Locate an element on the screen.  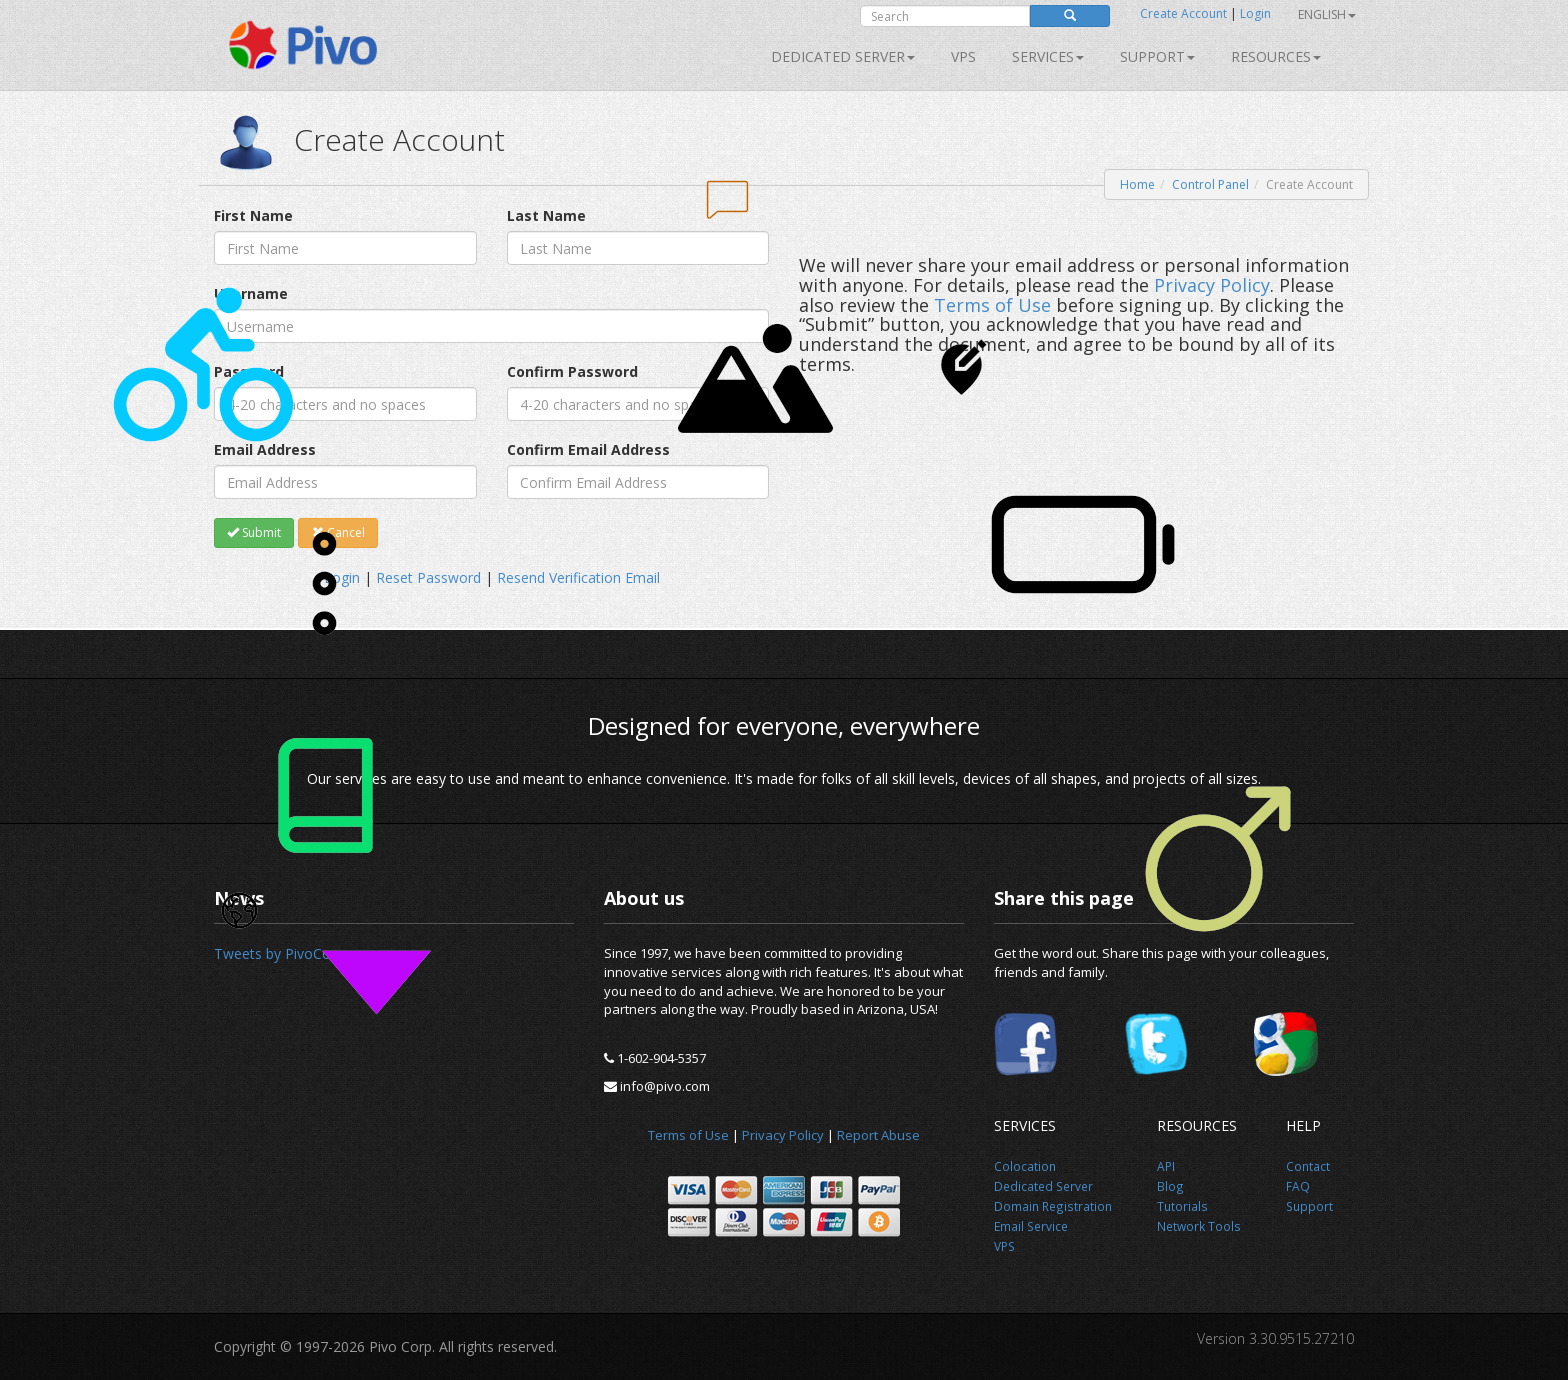
edit a saved location is located at coordinates (961, 369).